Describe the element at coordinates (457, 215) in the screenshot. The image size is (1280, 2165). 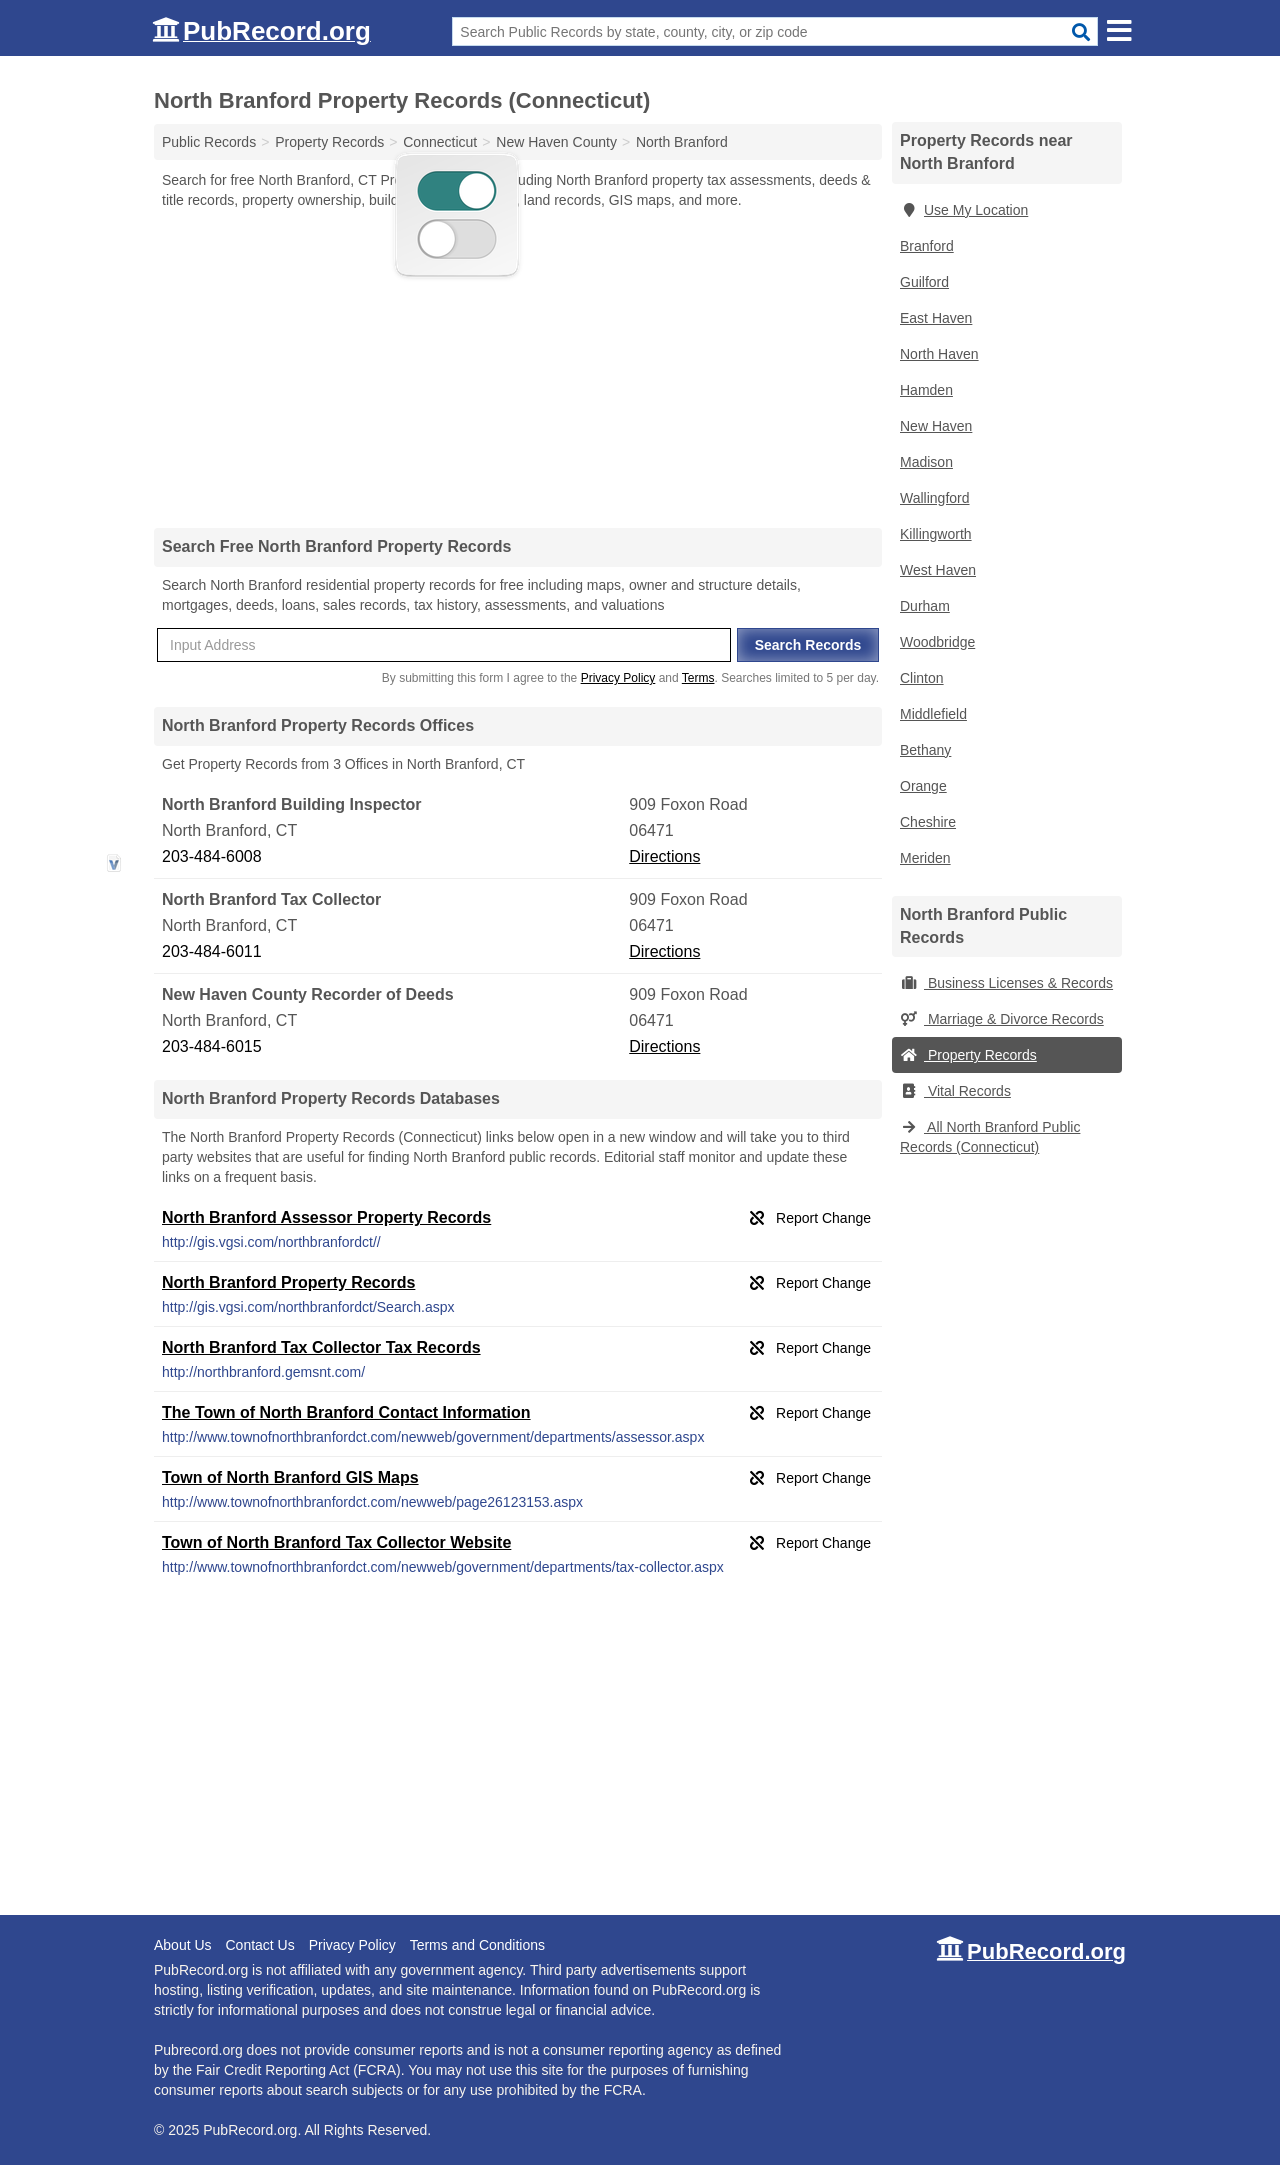
I see `open desktop preferences or system settings` at that location.